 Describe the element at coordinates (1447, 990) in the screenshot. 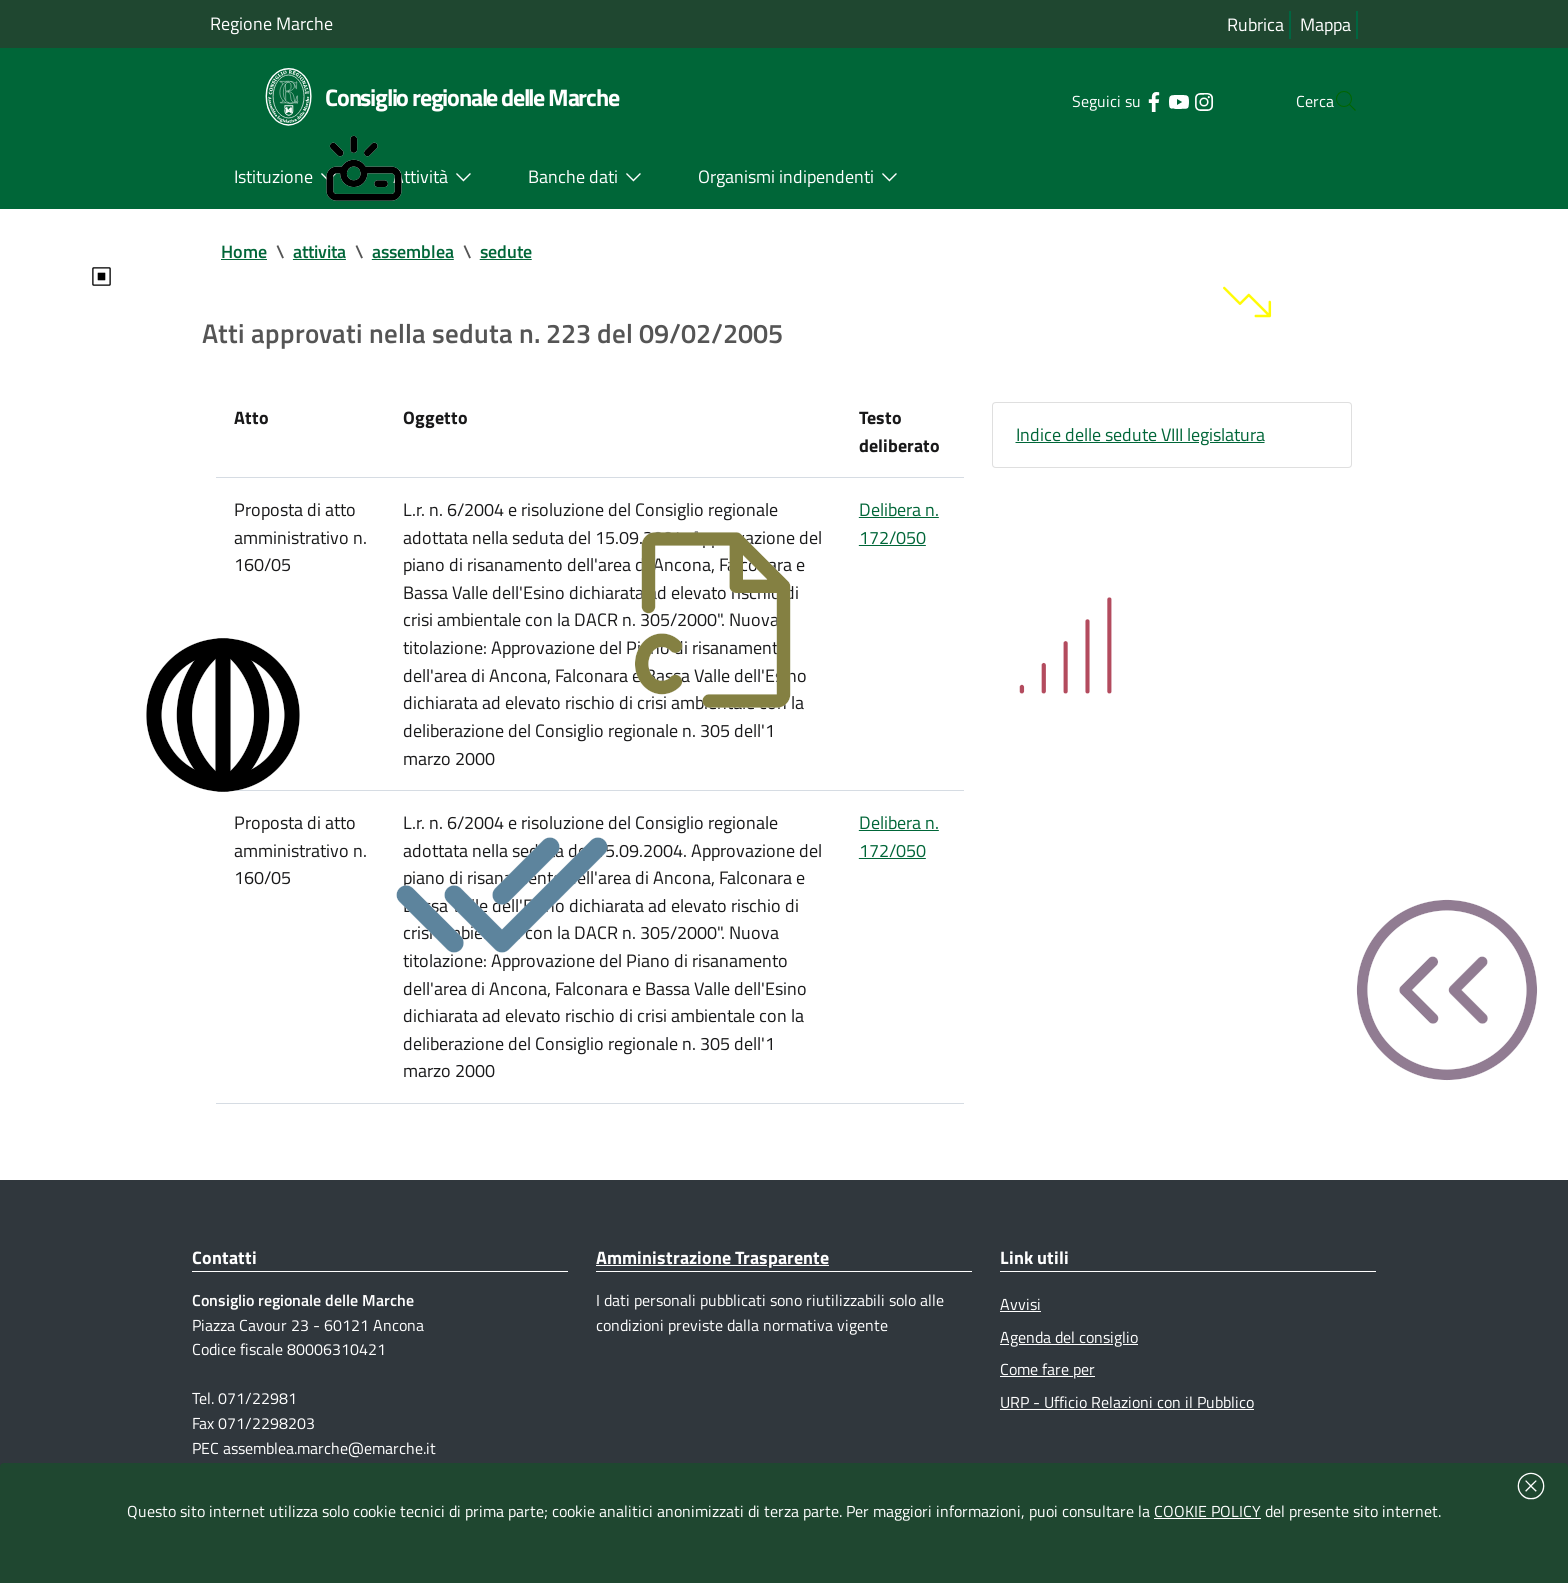

I see `go back to the beginning` at that location.